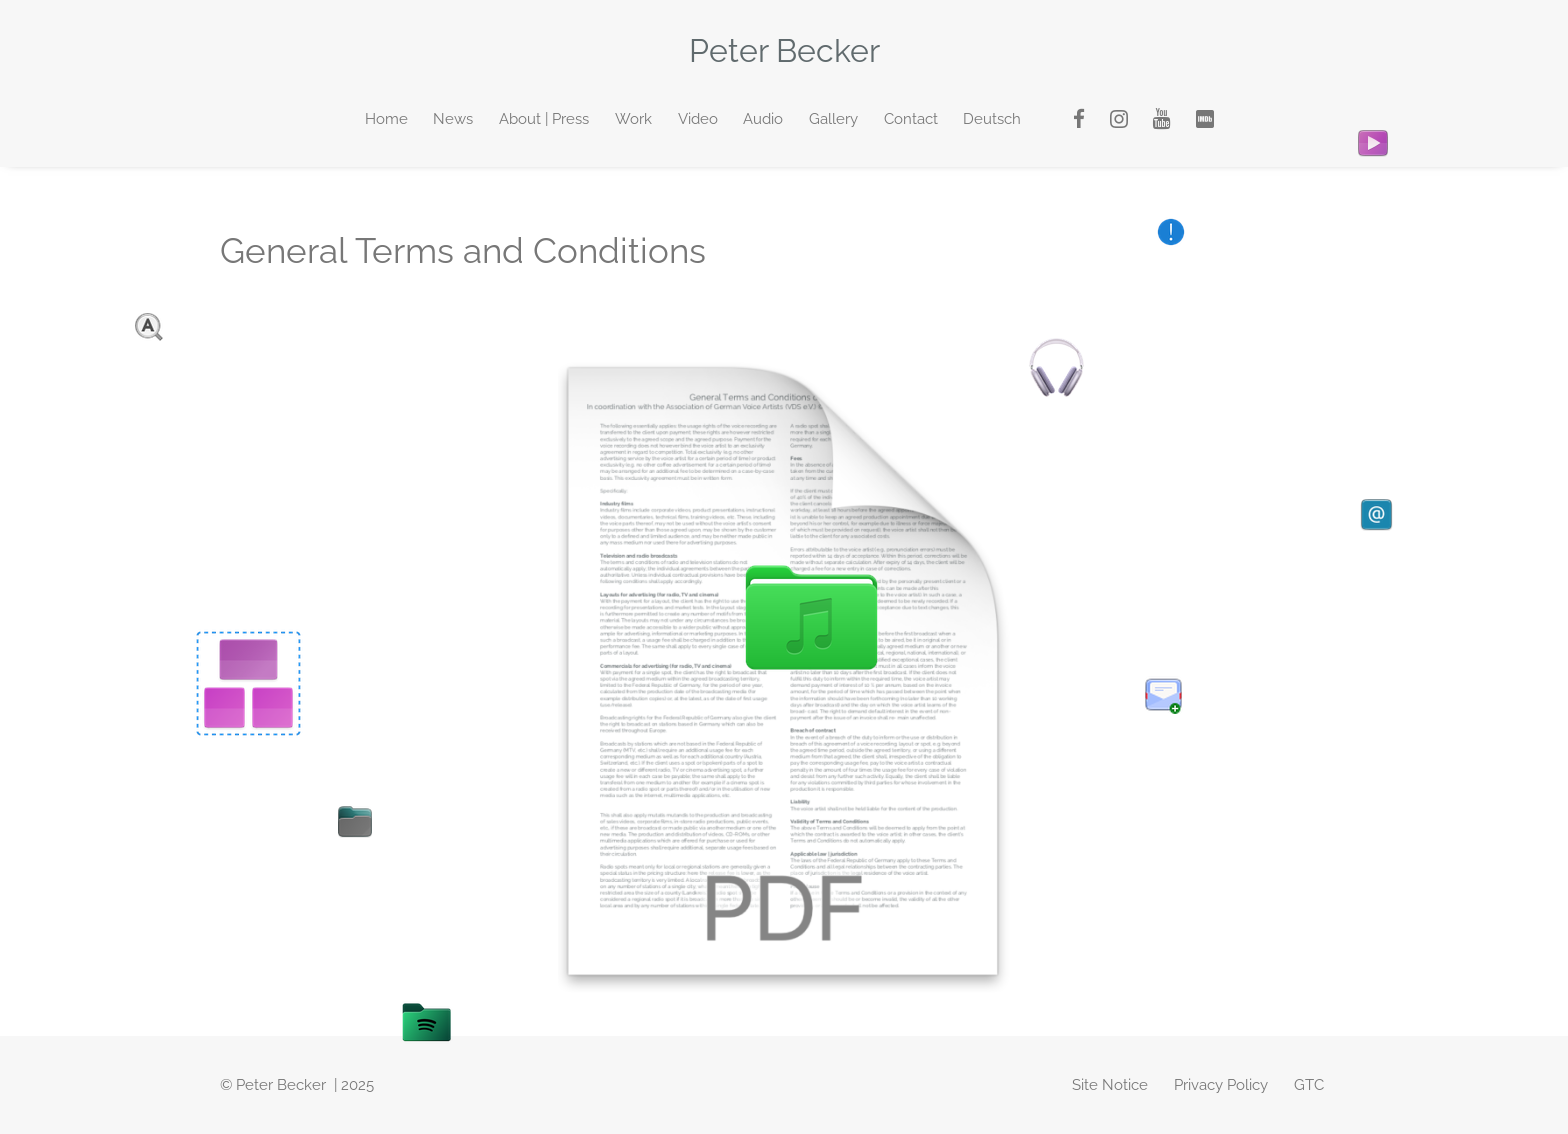  I want to click on open folder containing spotify downloads or files, so click(426, 1023).